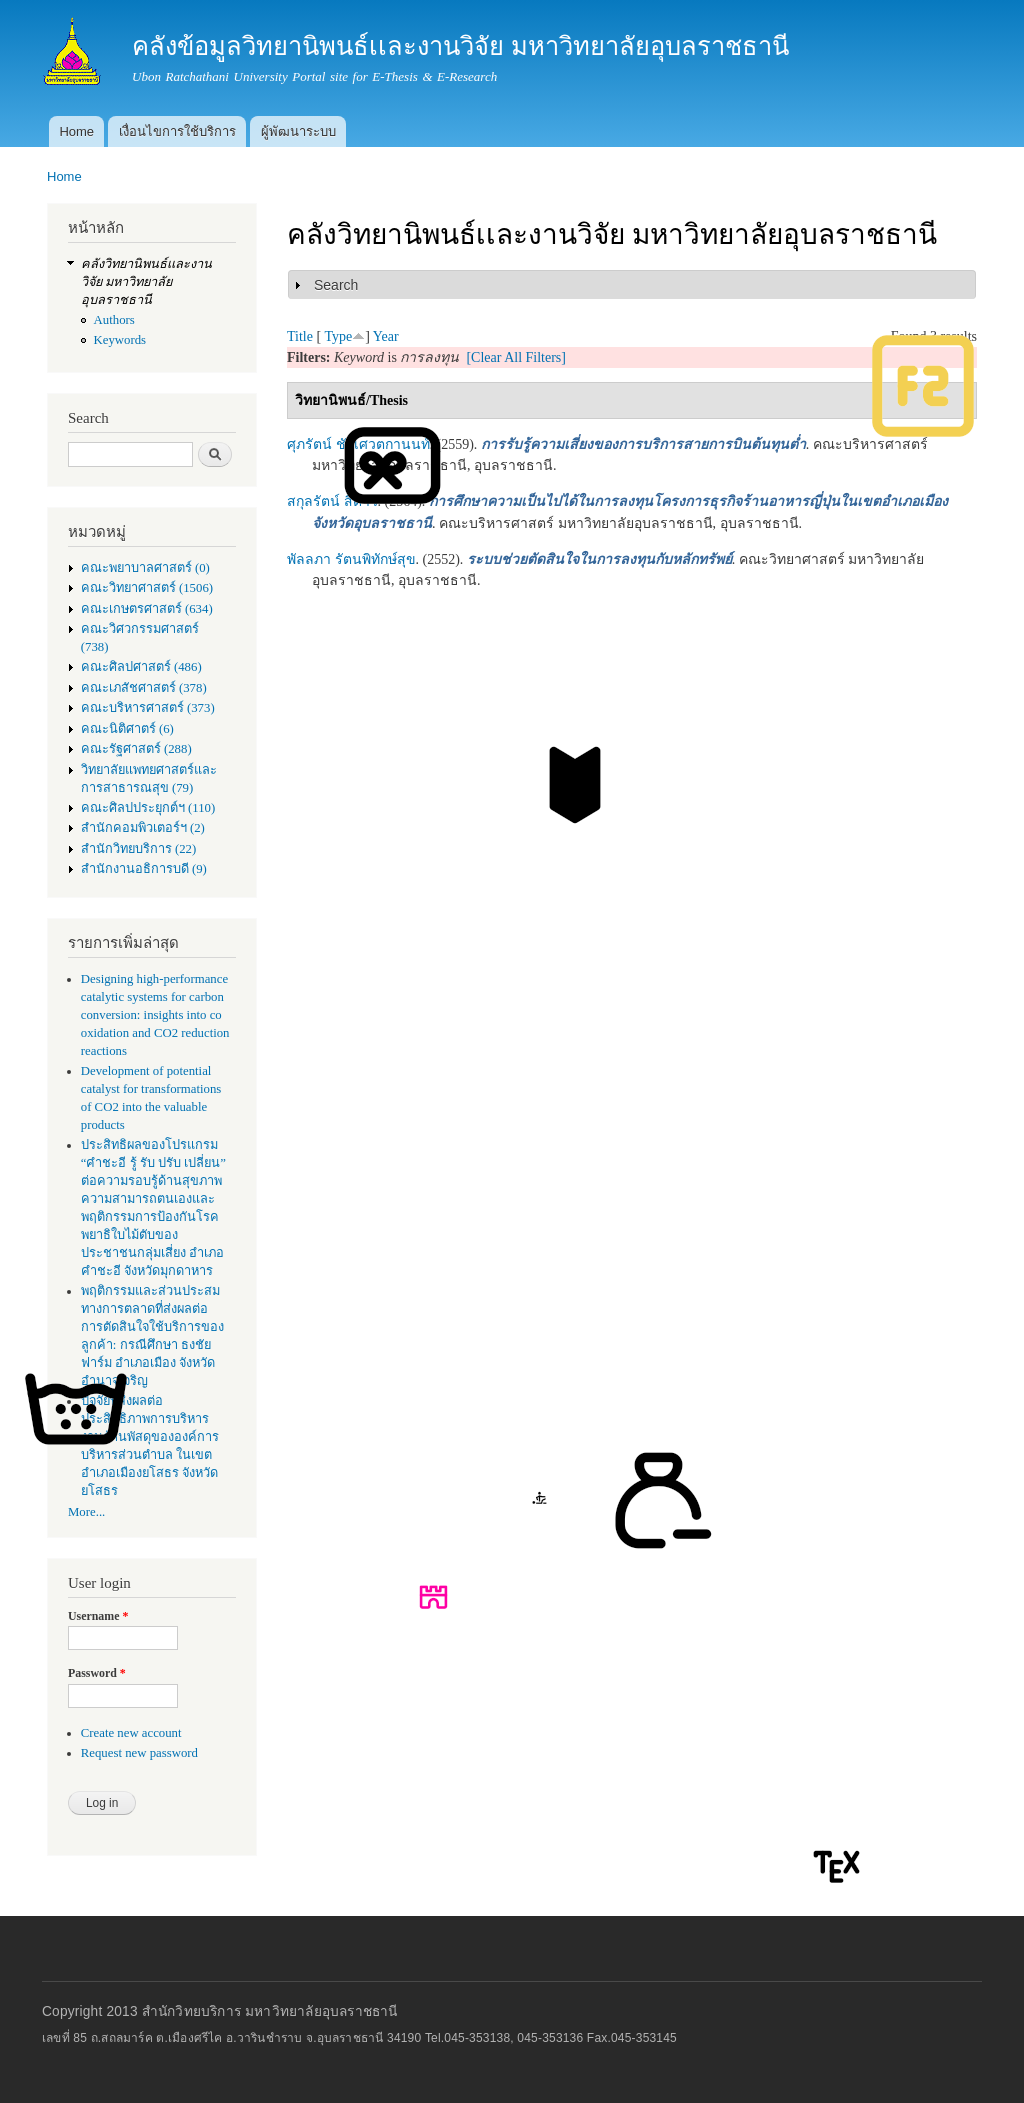 This screenshot has width=1024, height=2103. I want to click on indicates verified or certified status, so click(575, 785).